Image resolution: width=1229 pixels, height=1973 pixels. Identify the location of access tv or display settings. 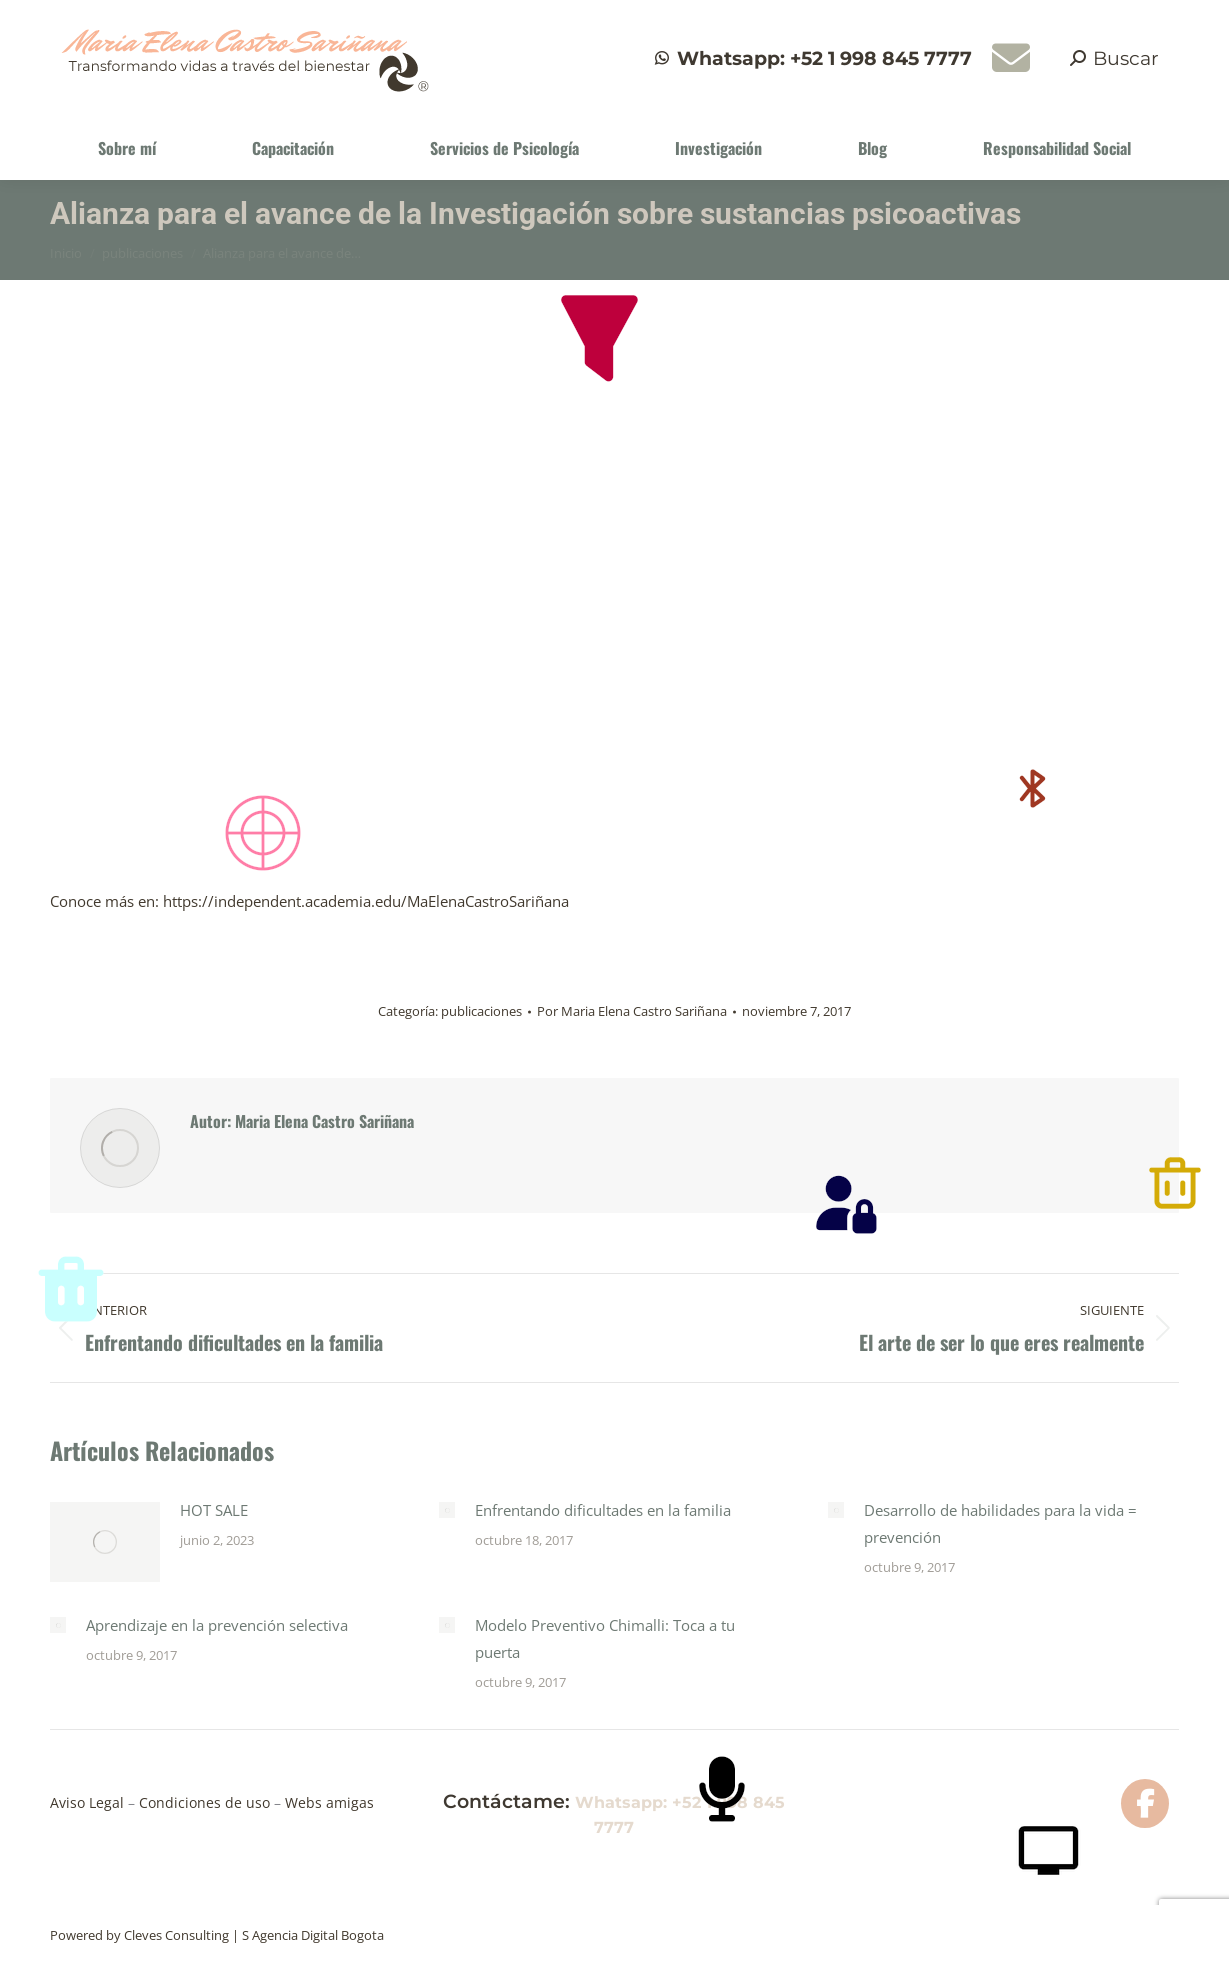
(1048, 1850).